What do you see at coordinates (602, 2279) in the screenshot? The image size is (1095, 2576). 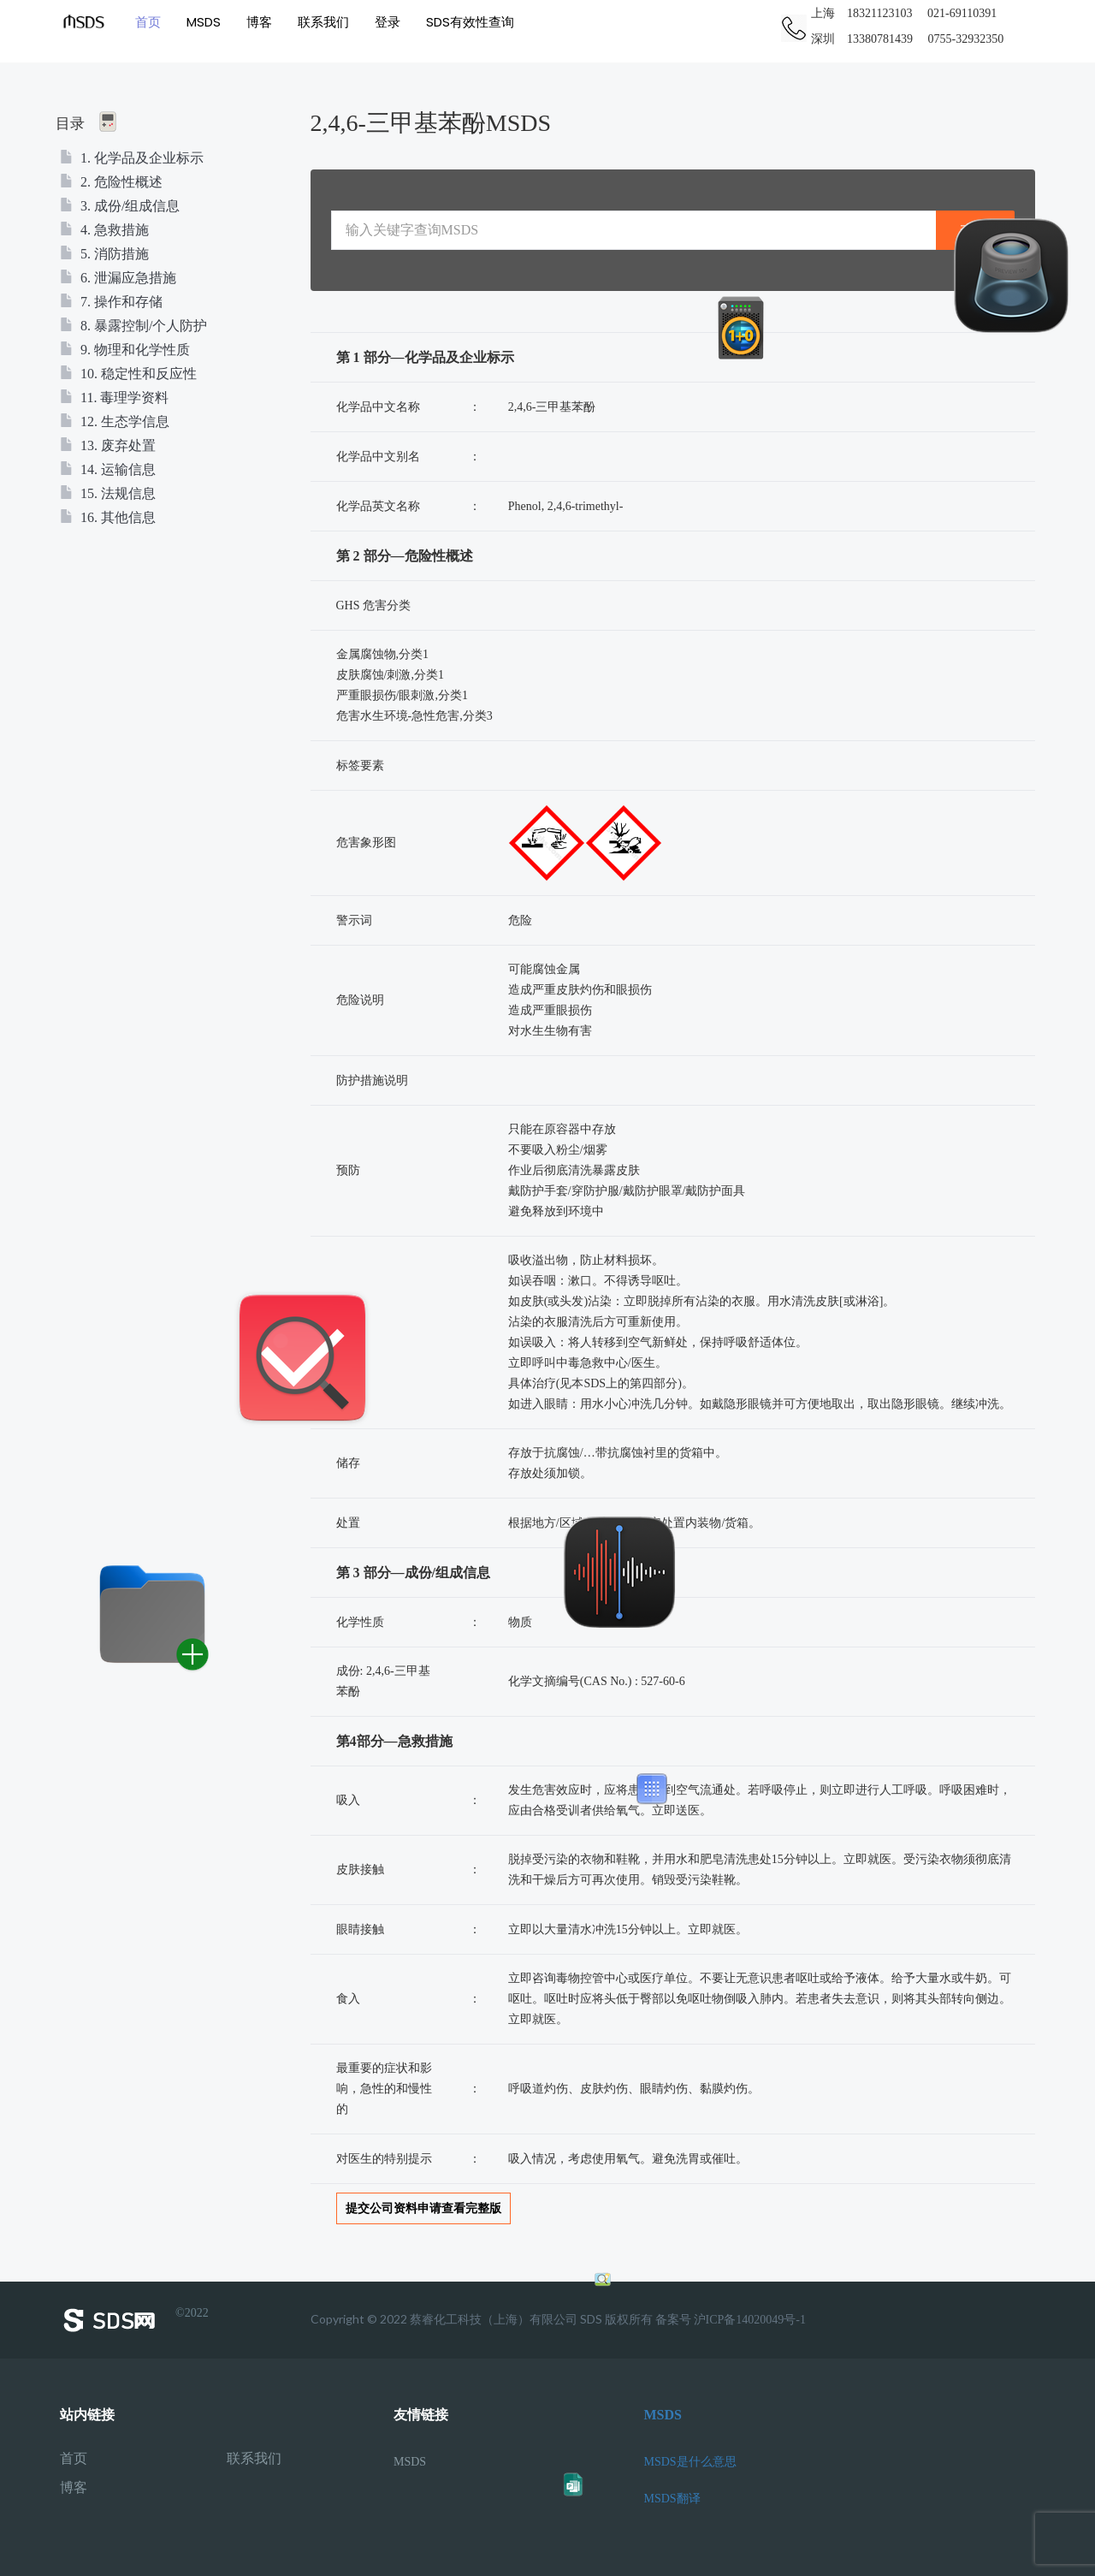 I see `open image viewer application` at bounding box center [602, 2279].